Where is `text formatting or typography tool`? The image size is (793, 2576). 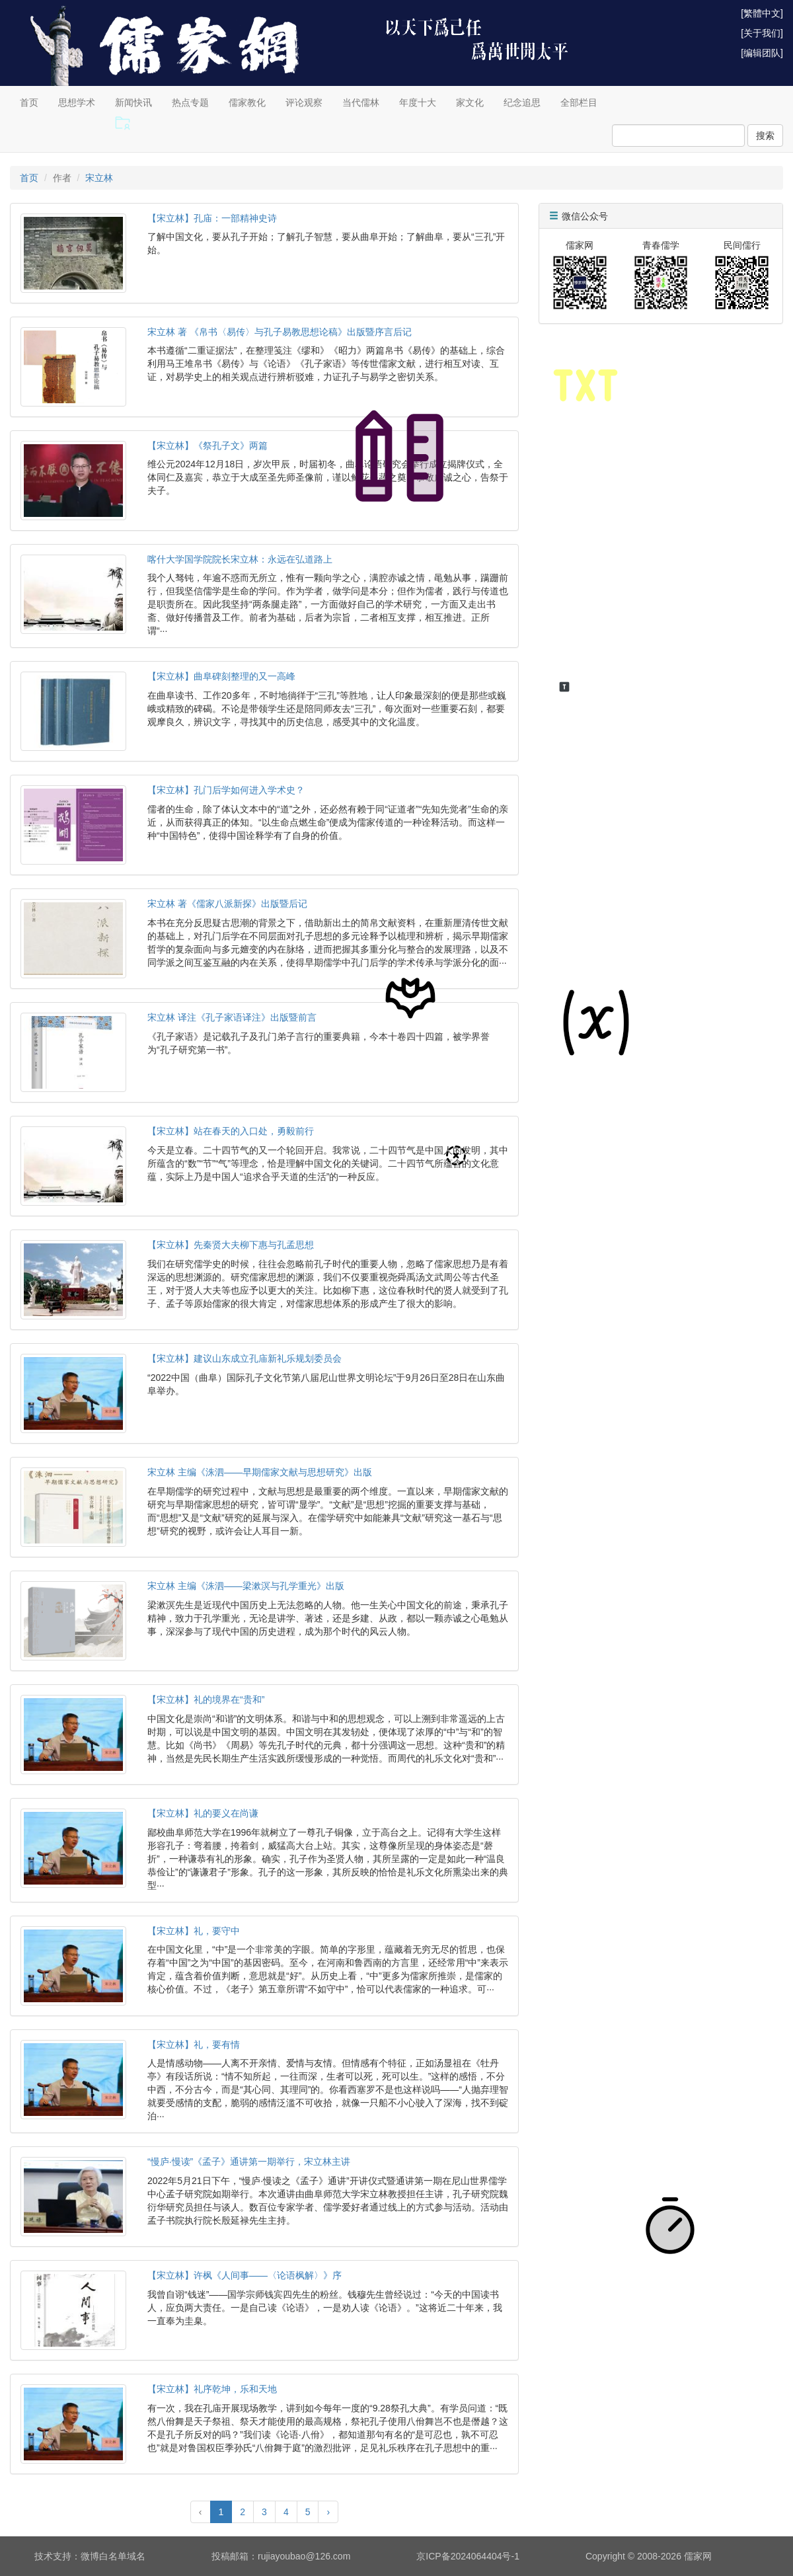 text formatting or typography tool is located at coordinates (564, 687).